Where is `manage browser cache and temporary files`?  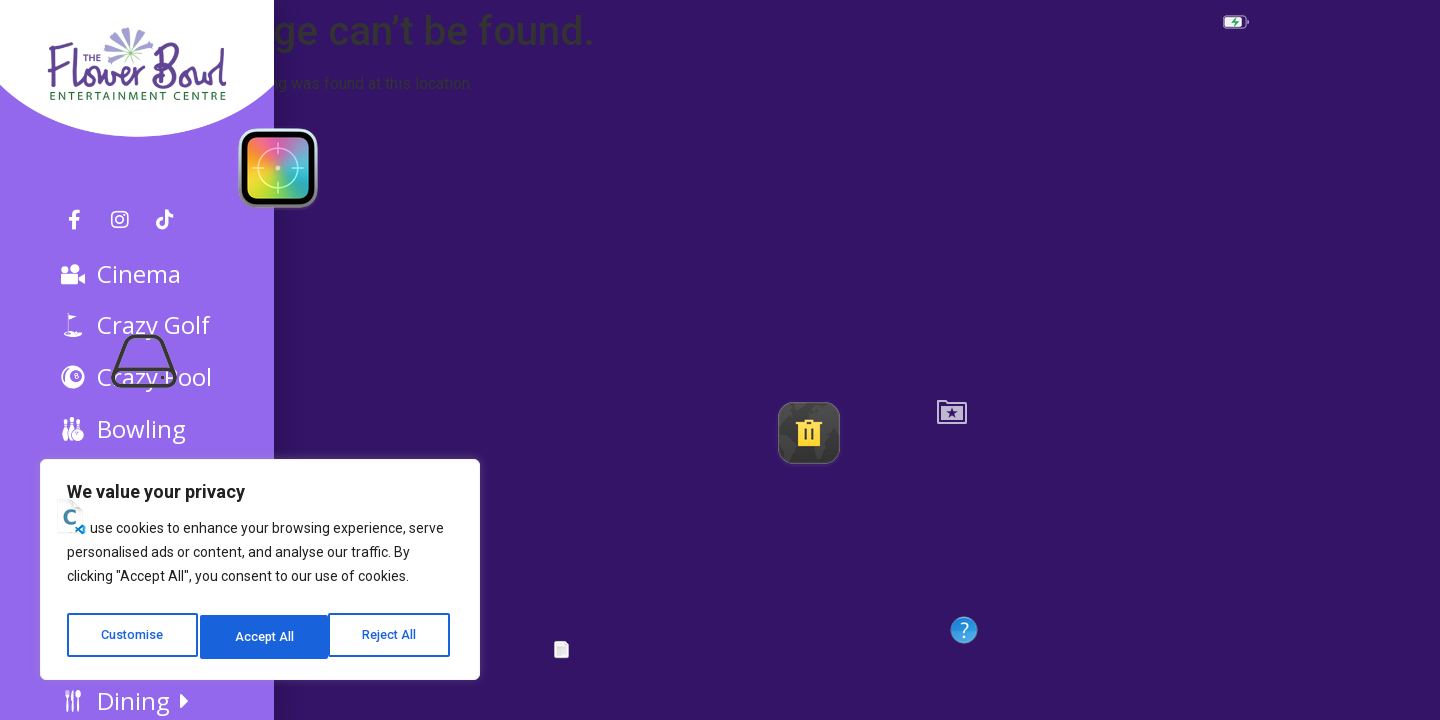 manage browser cache and temporary files is located at coordinates (809, 434).